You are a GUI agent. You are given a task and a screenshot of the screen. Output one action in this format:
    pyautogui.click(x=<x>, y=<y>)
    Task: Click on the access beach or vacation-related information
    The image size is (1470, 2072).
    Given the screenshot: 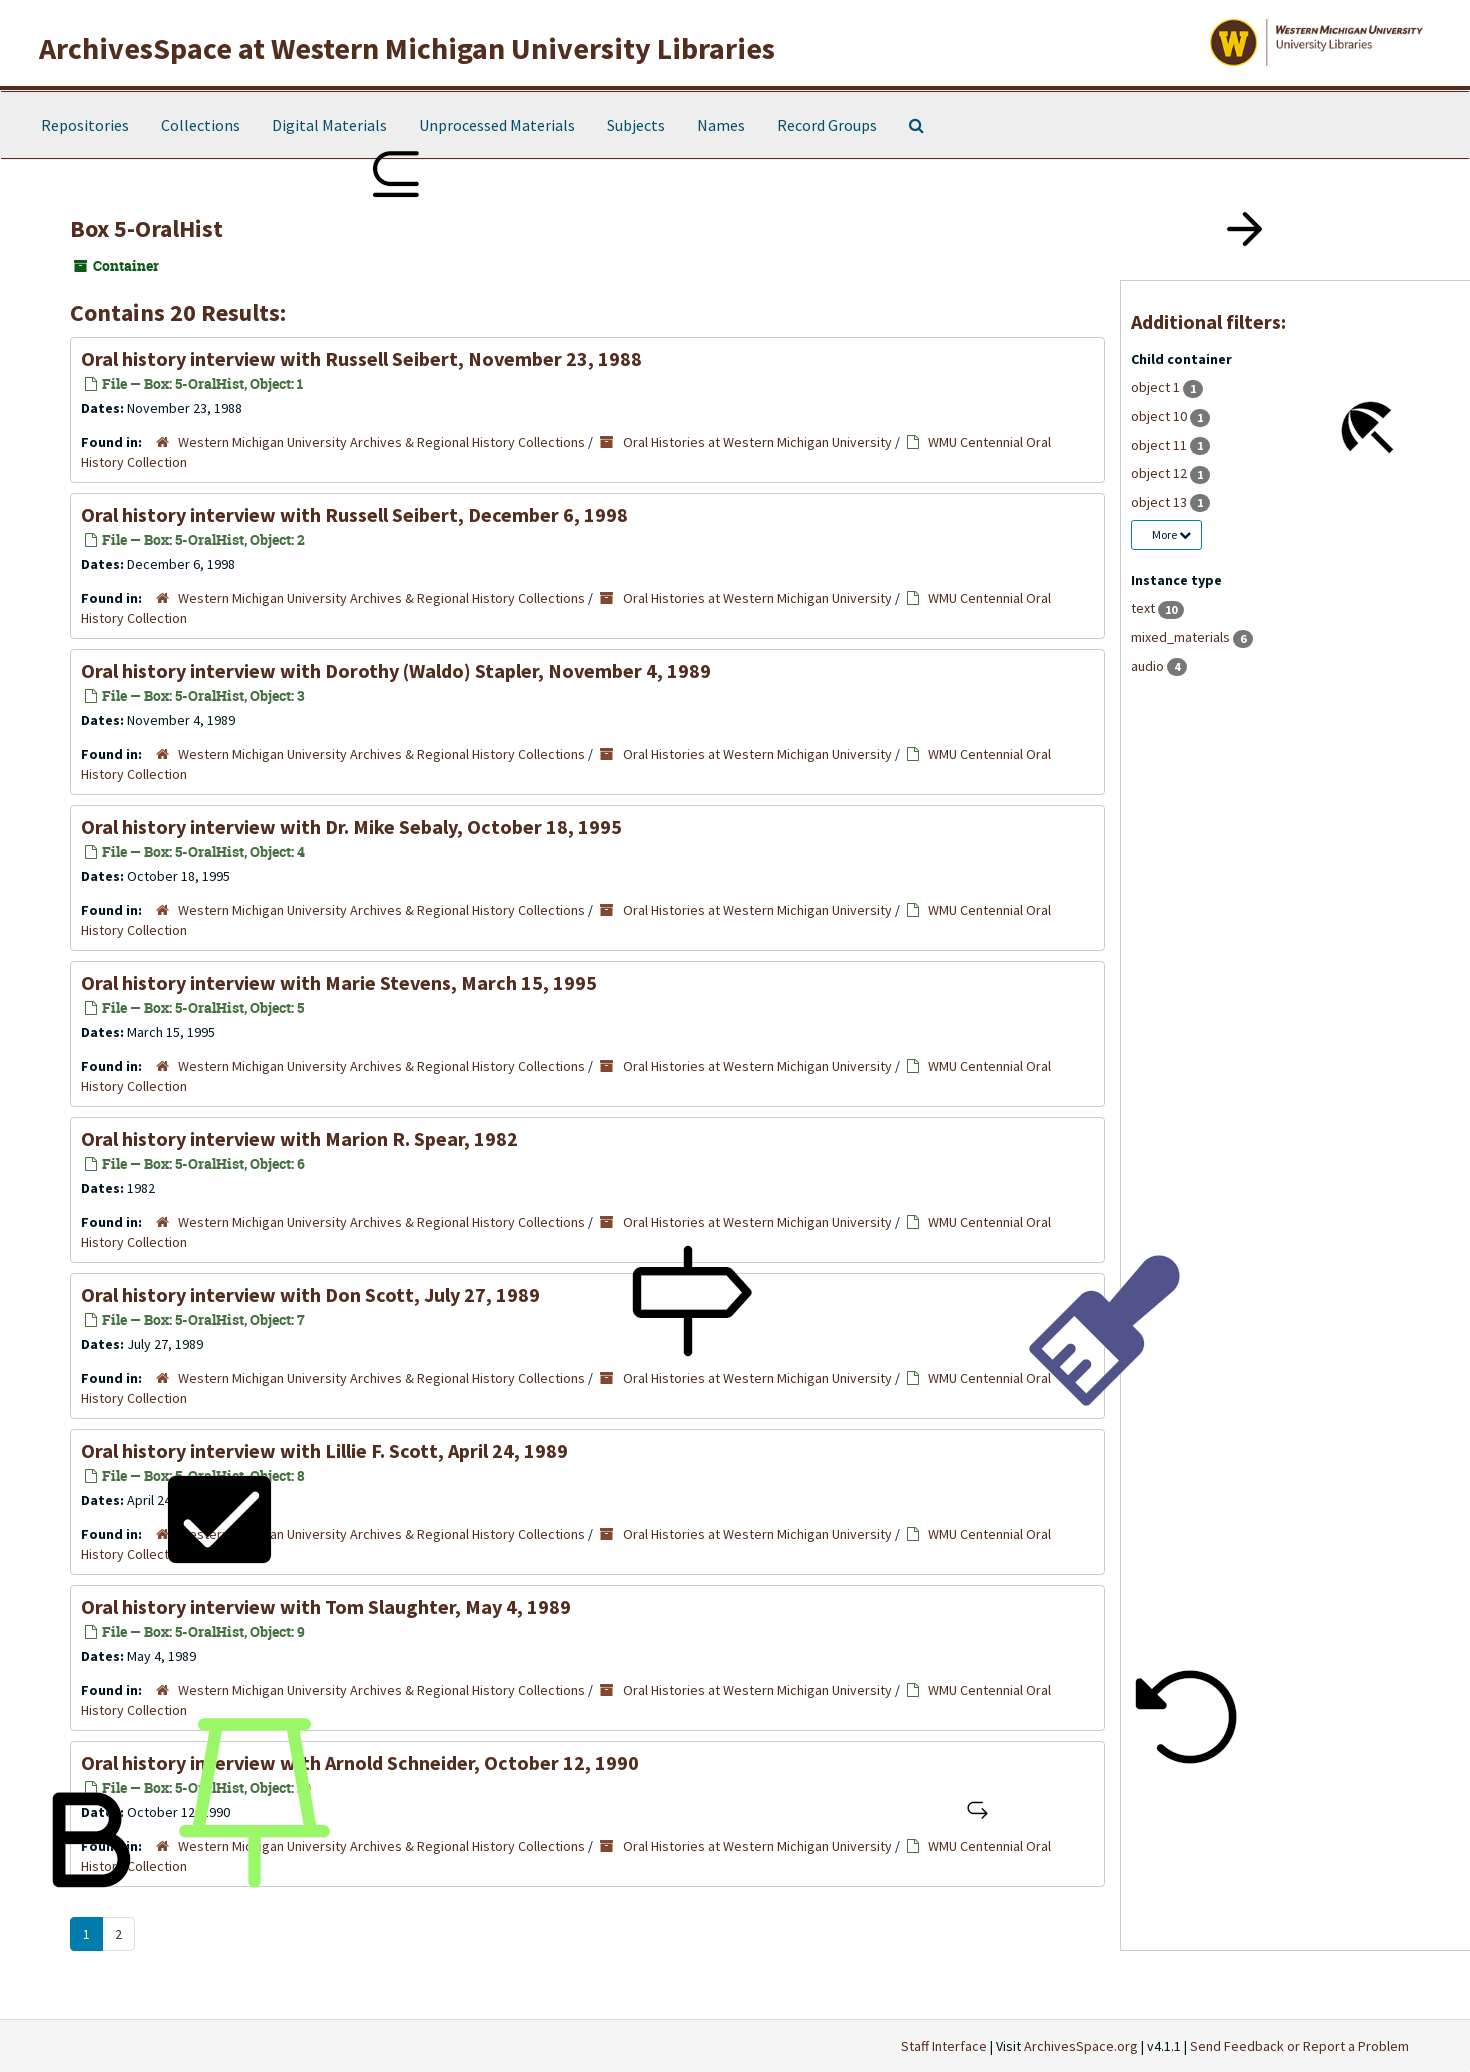 What is the action you would take?
    pyautogui.click(x=1367, y=427)
    